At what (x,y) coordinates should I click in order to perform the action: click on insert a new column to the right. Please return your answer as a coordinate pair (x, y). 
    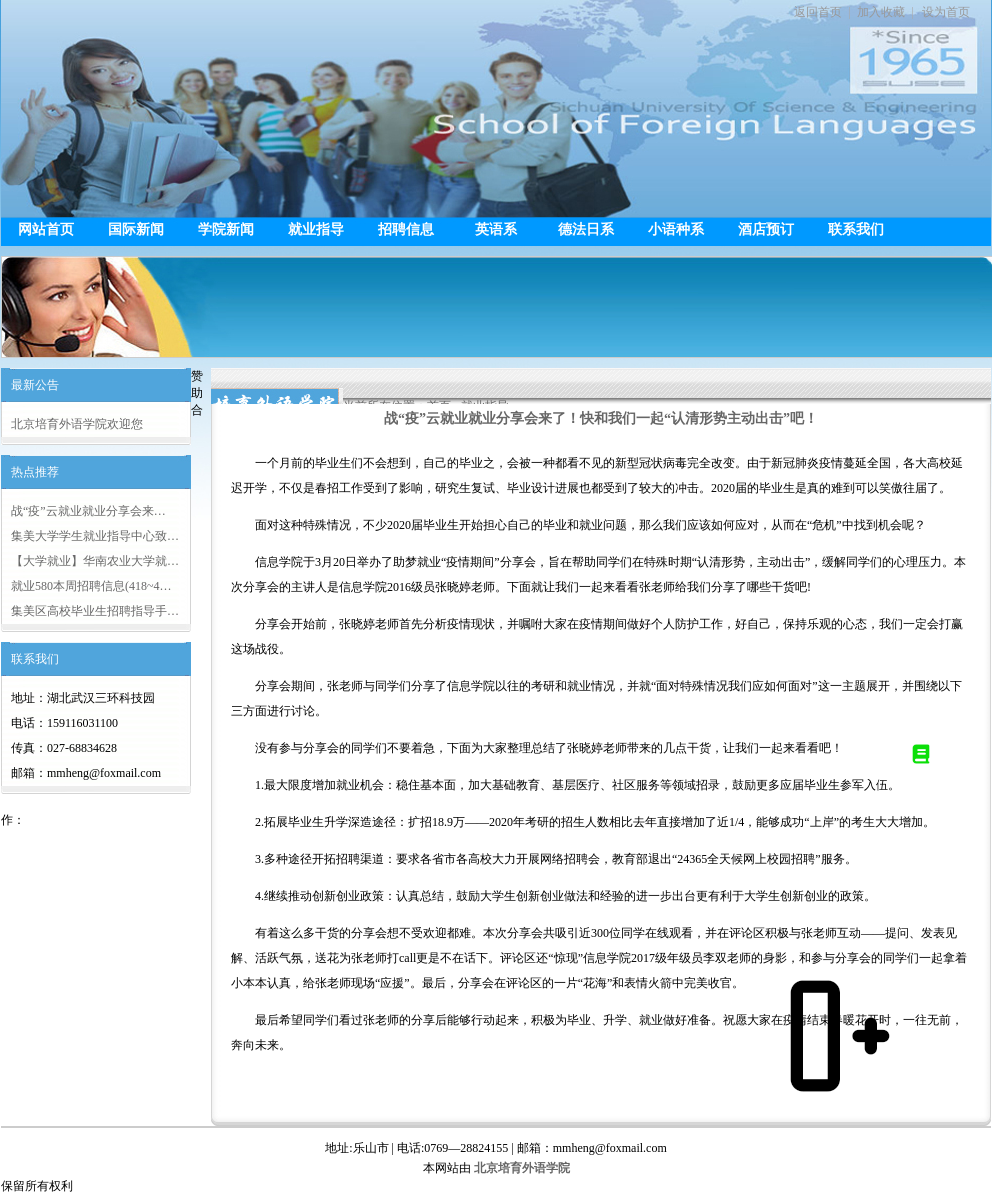
    Looking at the image, I should click on (840, 1036).